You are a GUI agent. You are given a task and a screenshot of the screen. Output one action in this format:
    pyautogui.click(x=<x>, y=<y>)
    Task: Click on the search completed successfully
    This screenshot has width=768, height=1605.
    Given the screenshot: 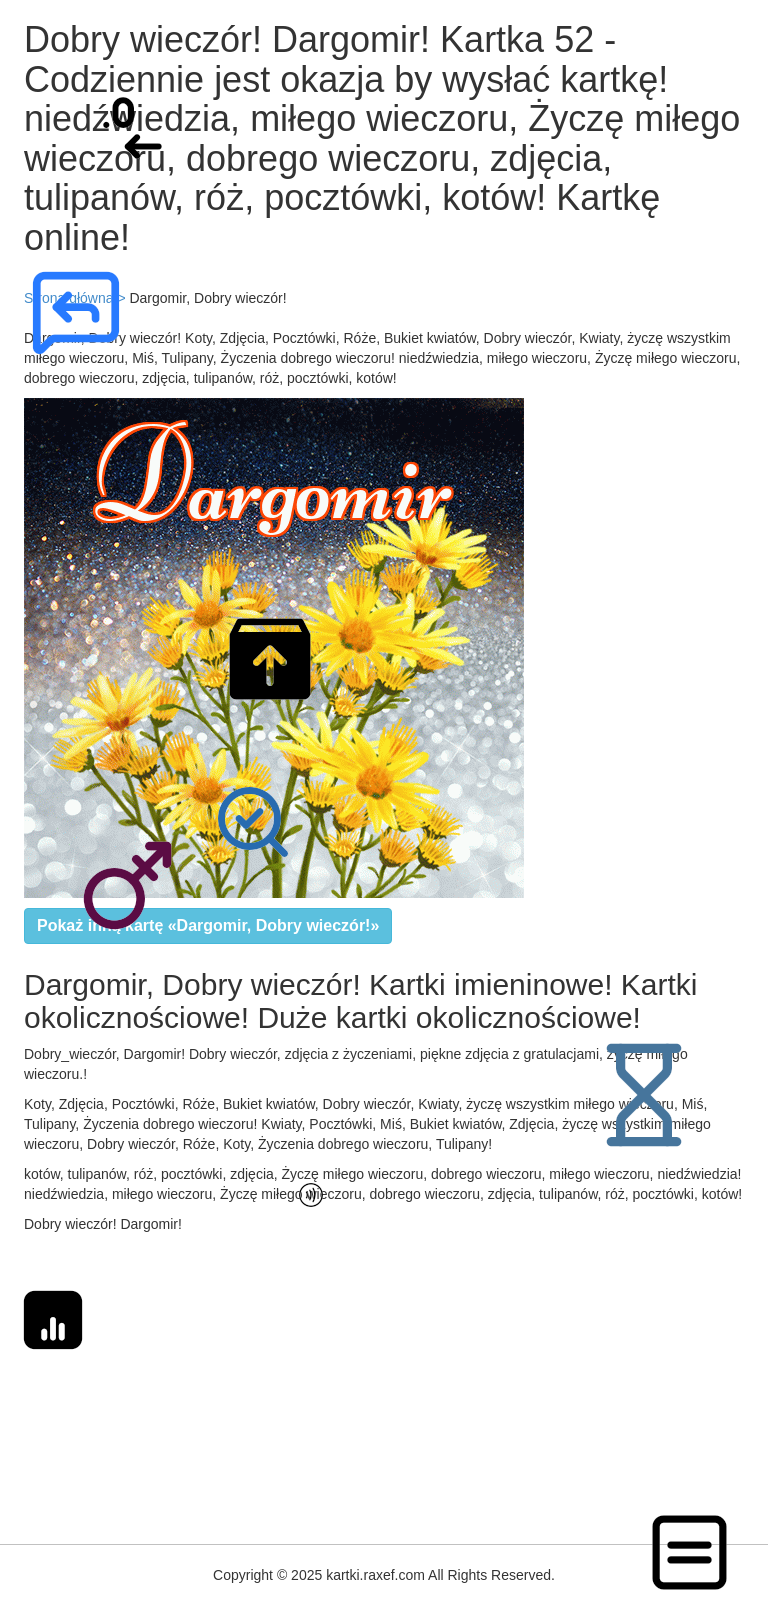 What is the action you would take?
    pyautogui.click(x=253, y=822)
    